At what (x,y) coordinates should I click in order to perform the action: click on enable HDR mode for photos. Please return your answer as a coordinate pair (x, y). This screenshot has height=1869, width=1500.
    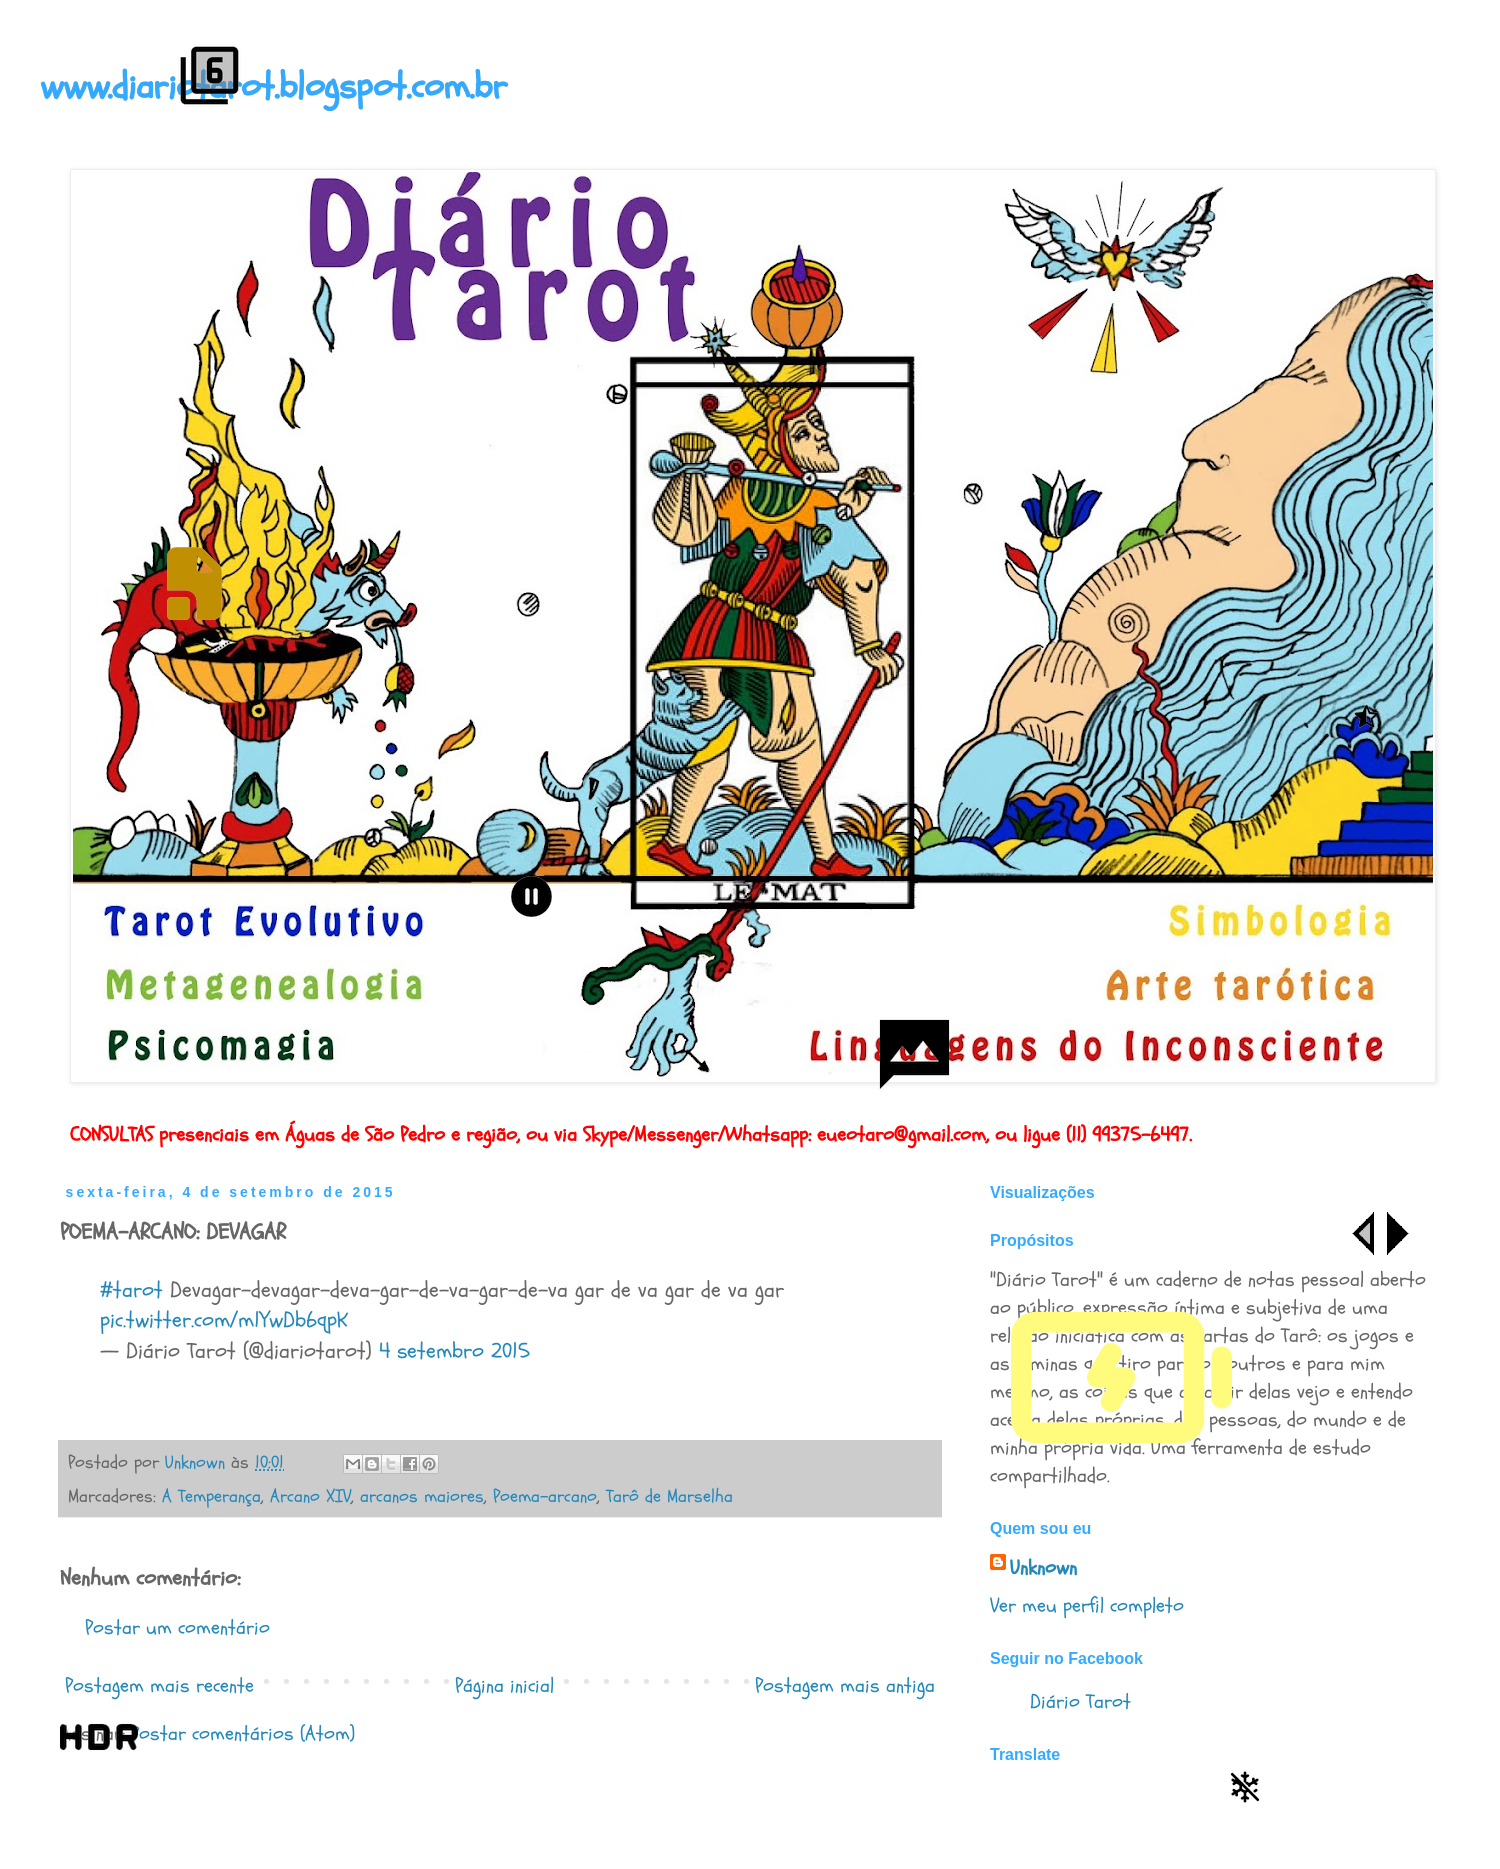
    Looking at the image, I should click on (99, 1737).